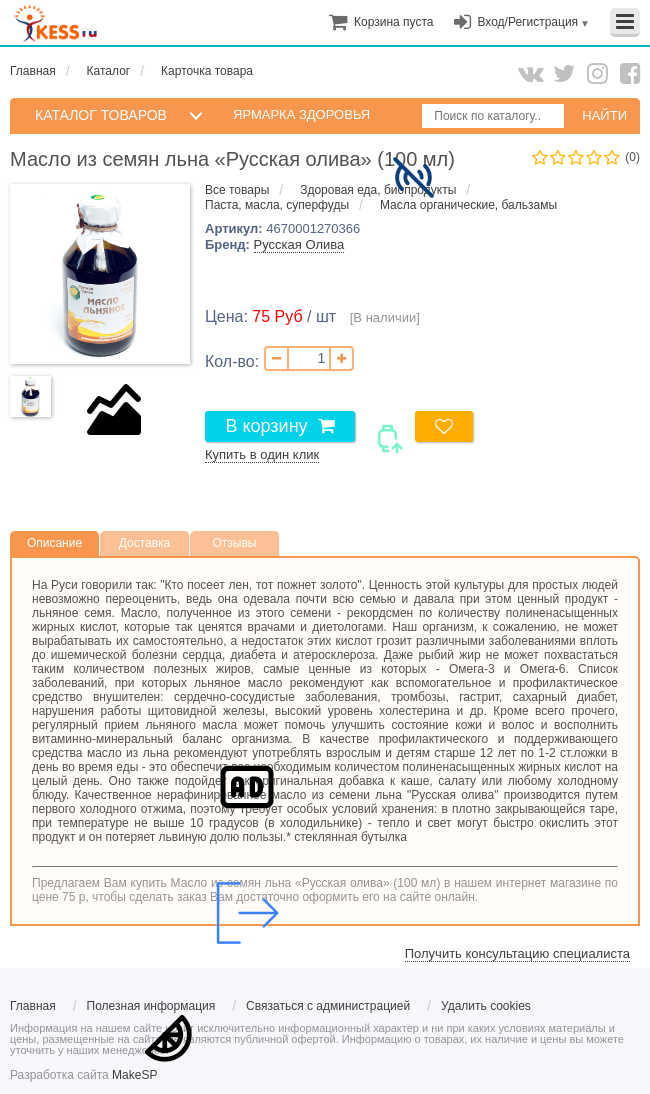  Describe the element at coordinates (168, 1038) in the screenshot. I see `indicates fresh or citrus-related content` at that location.